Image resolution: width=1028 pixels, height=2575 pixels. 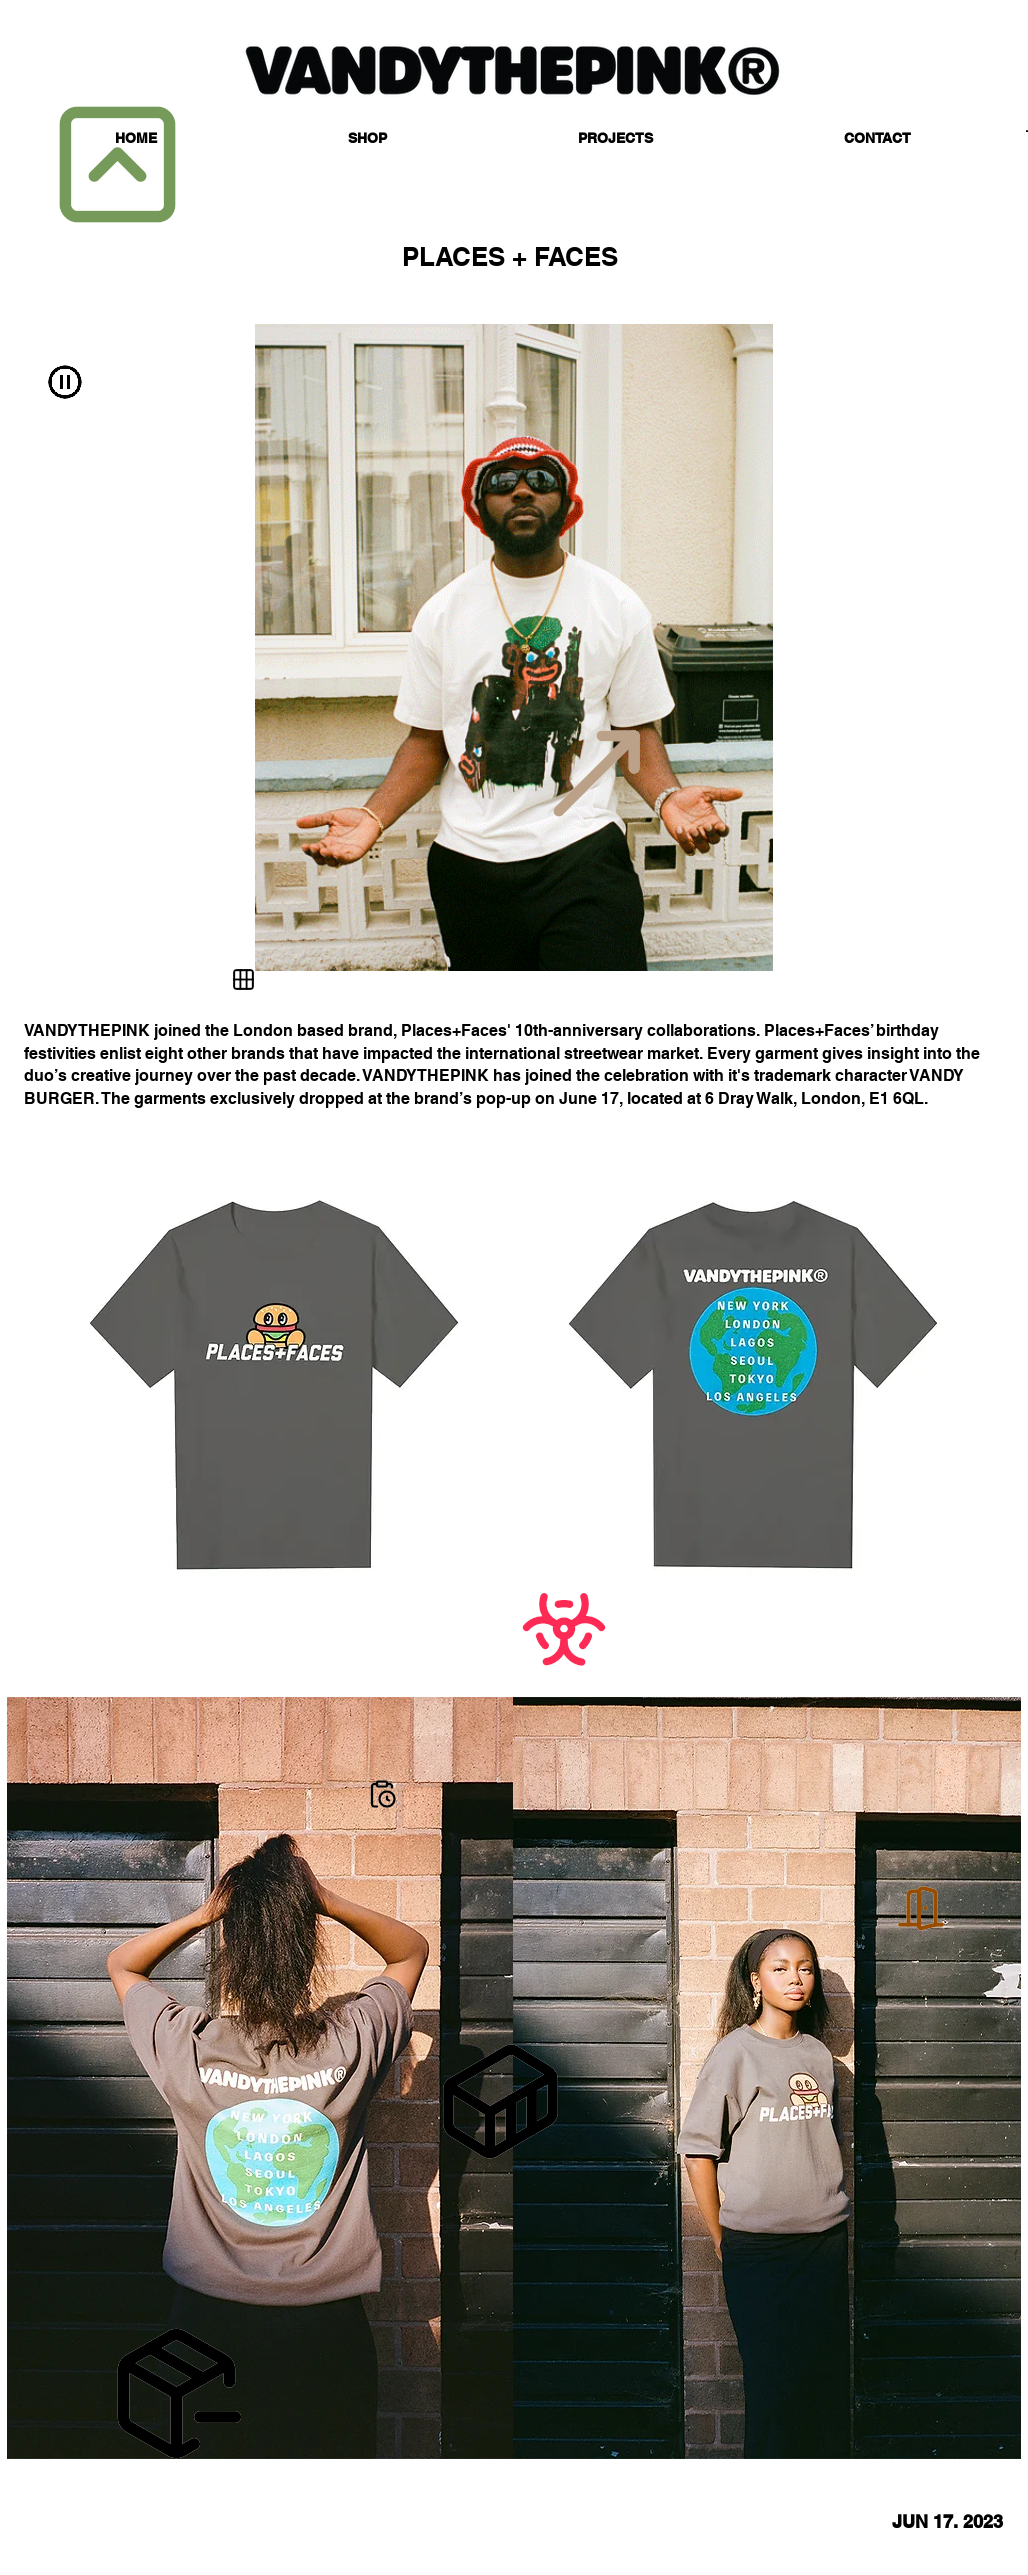 What do you see at coordinates (117, 164) in the screenshot?
I see `collapse or minimize a section` at bounding box center [117, 164].